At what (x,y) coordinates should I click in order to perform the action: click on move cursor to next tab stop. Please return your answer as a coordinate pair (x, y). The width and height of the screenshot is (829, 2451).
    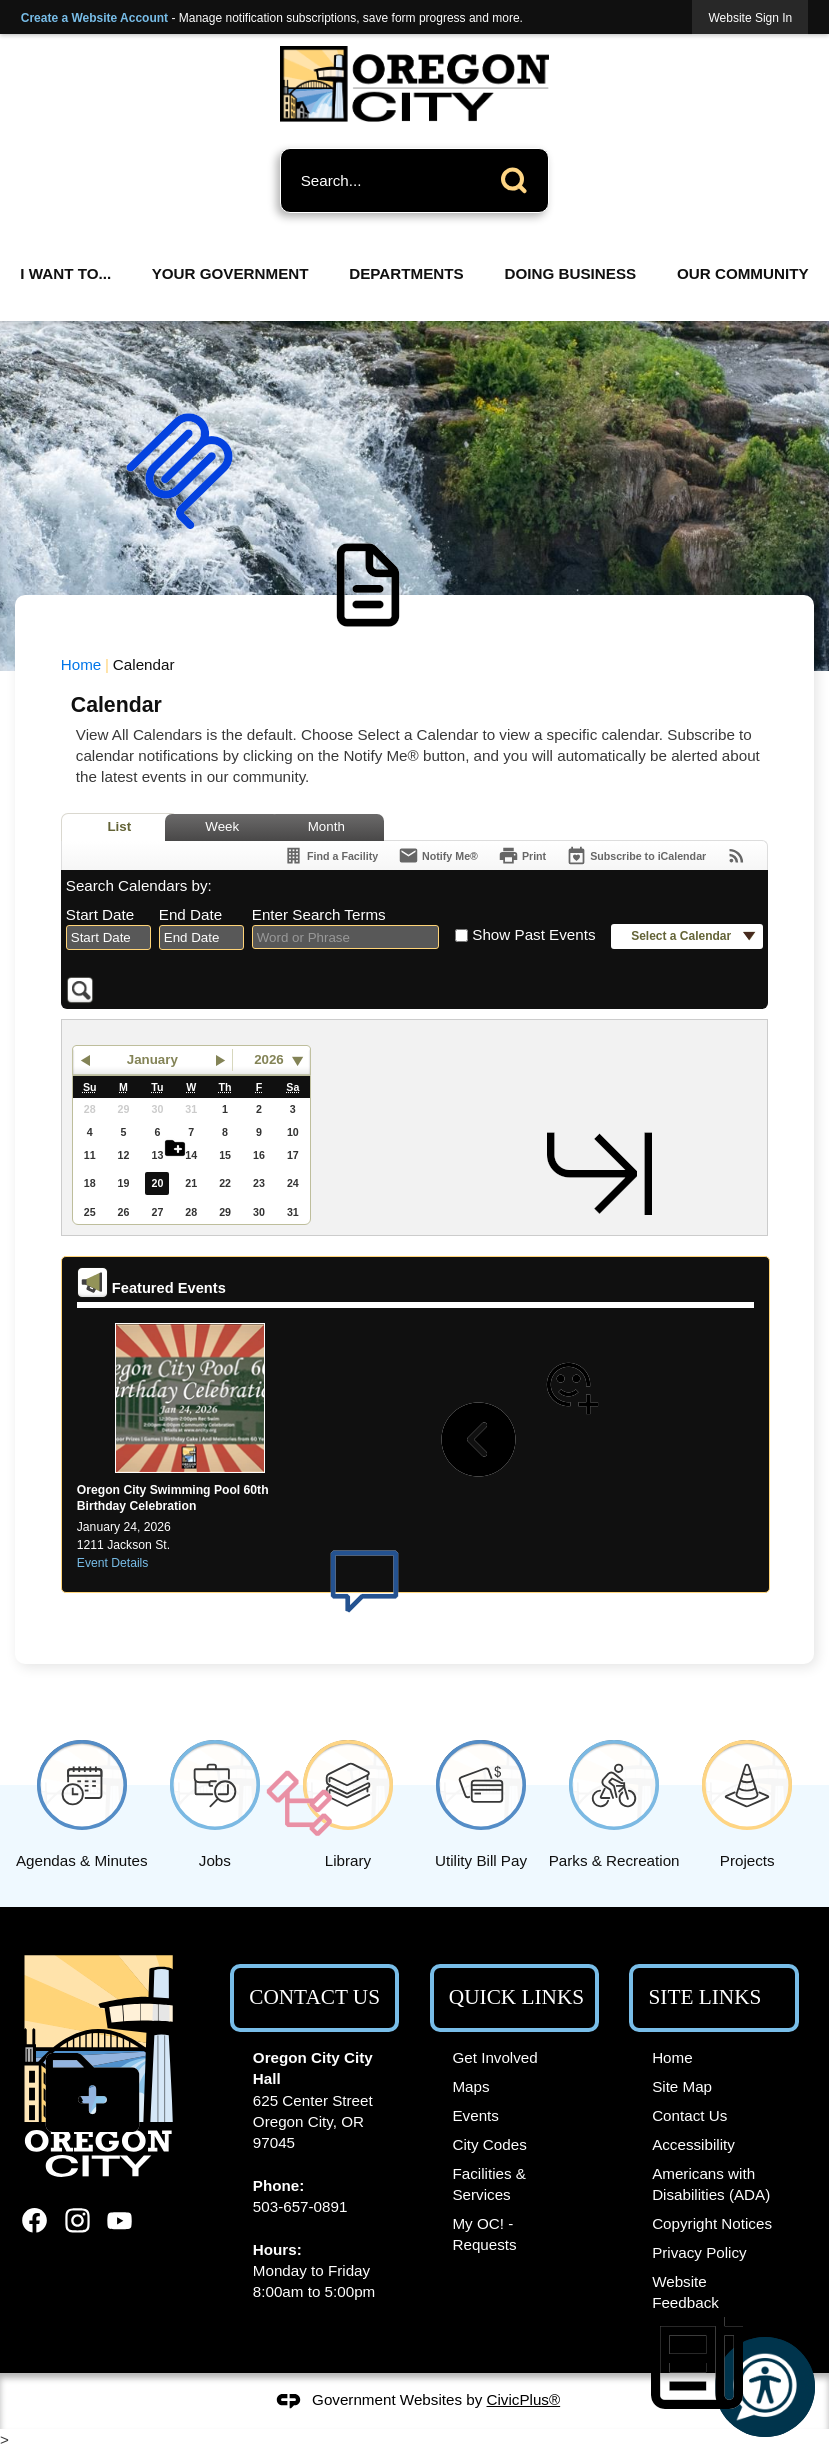
    Looking at the image, I should click on (592, 1170).